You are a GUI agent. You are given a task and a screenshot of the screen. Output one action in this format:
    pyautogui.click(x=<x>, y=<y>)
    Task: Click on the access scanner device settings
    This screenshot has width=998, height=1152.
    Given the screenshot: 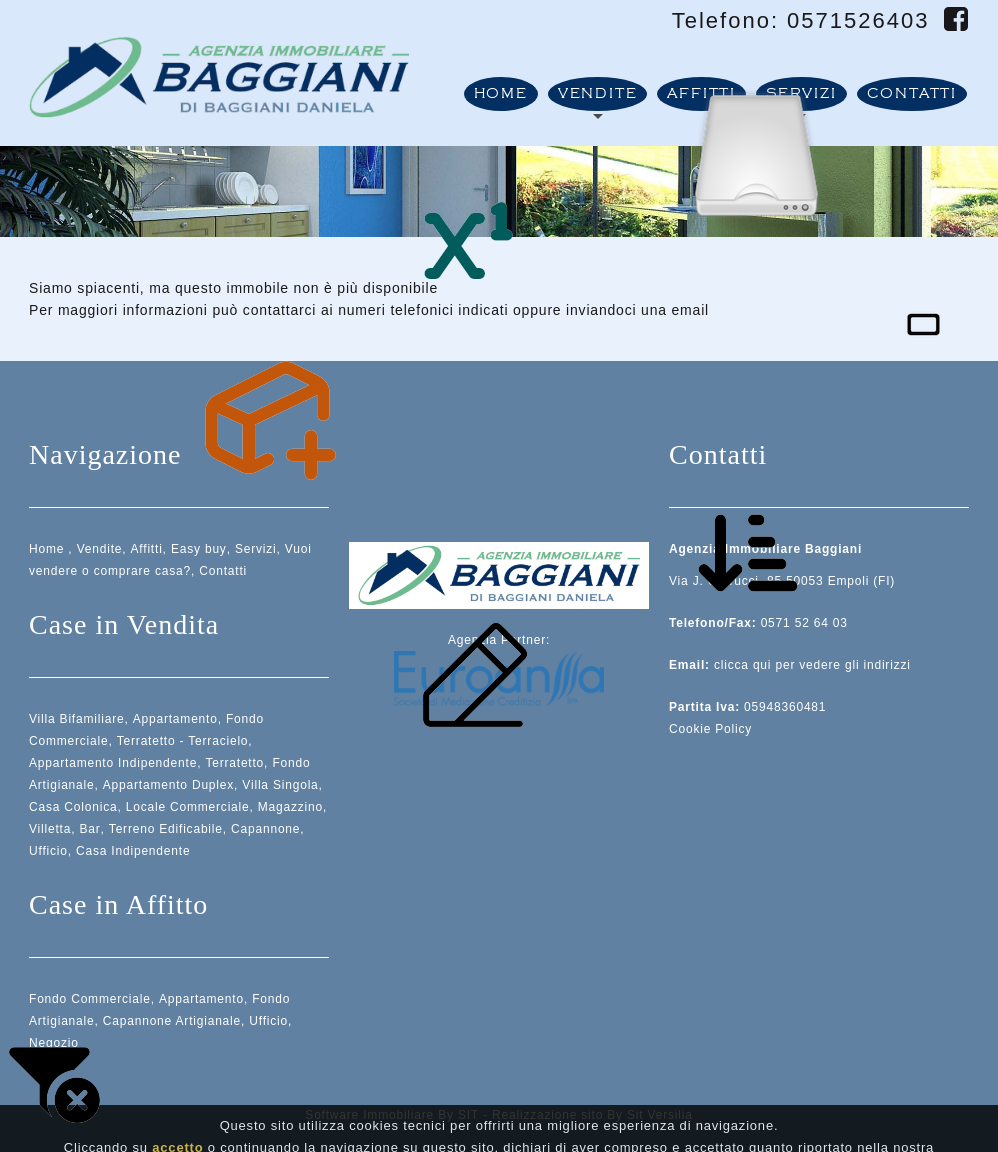 What is the action you would take?
    pyautogui.click(x=756, y=156)
    